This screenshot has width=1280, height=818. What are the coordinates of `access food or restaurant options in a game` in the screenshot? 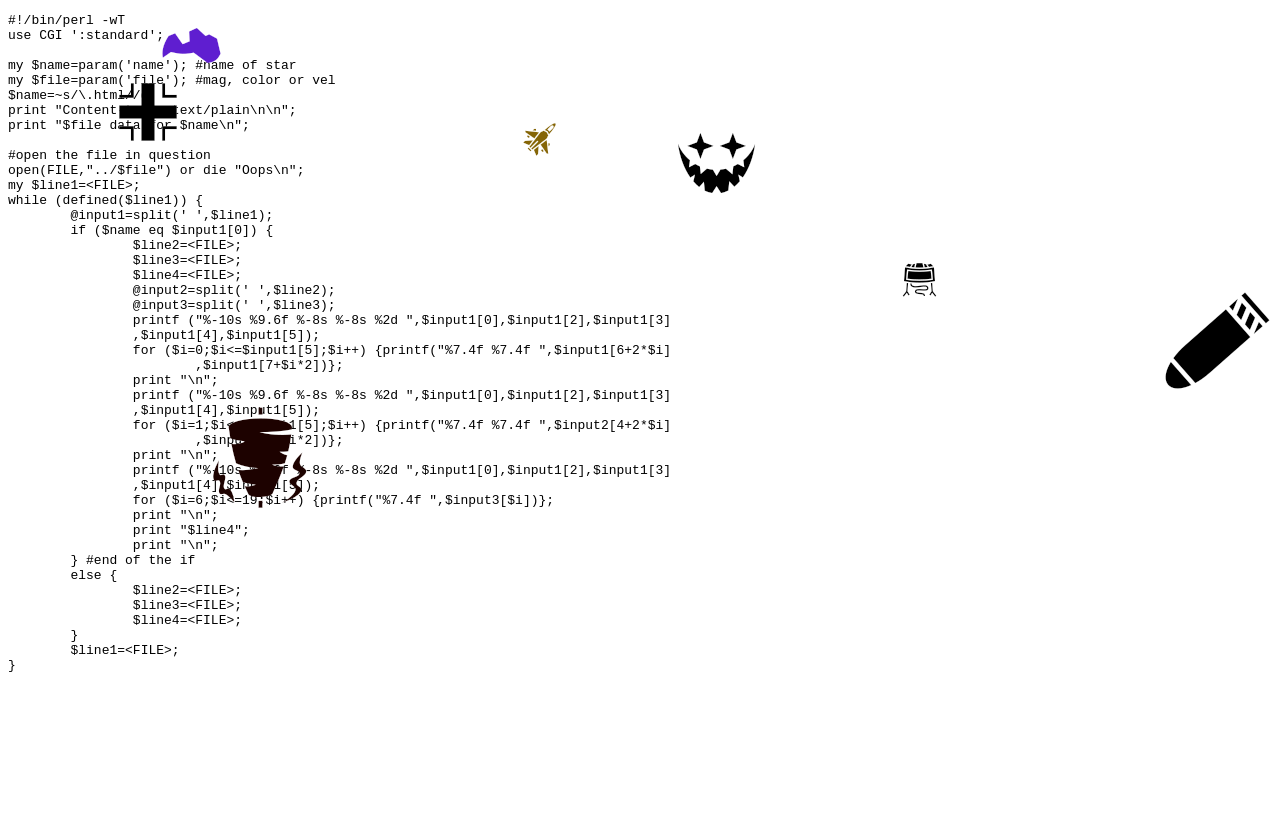 It's located at (260, 457).